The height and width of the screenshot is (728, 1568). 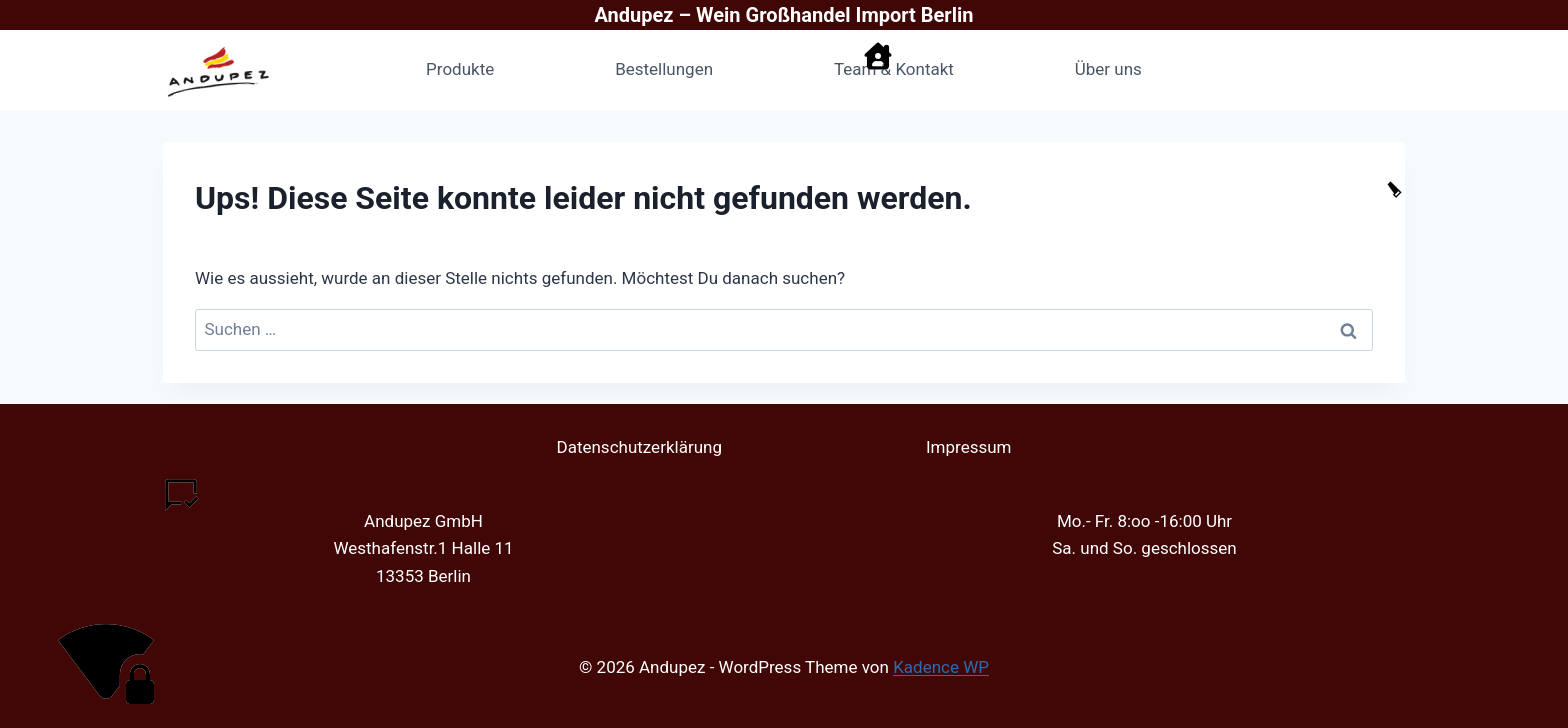 What do you see at coordinates (181, 495) in the screenshot?
I see `mark a message as read` at bounding box center [181, 495].